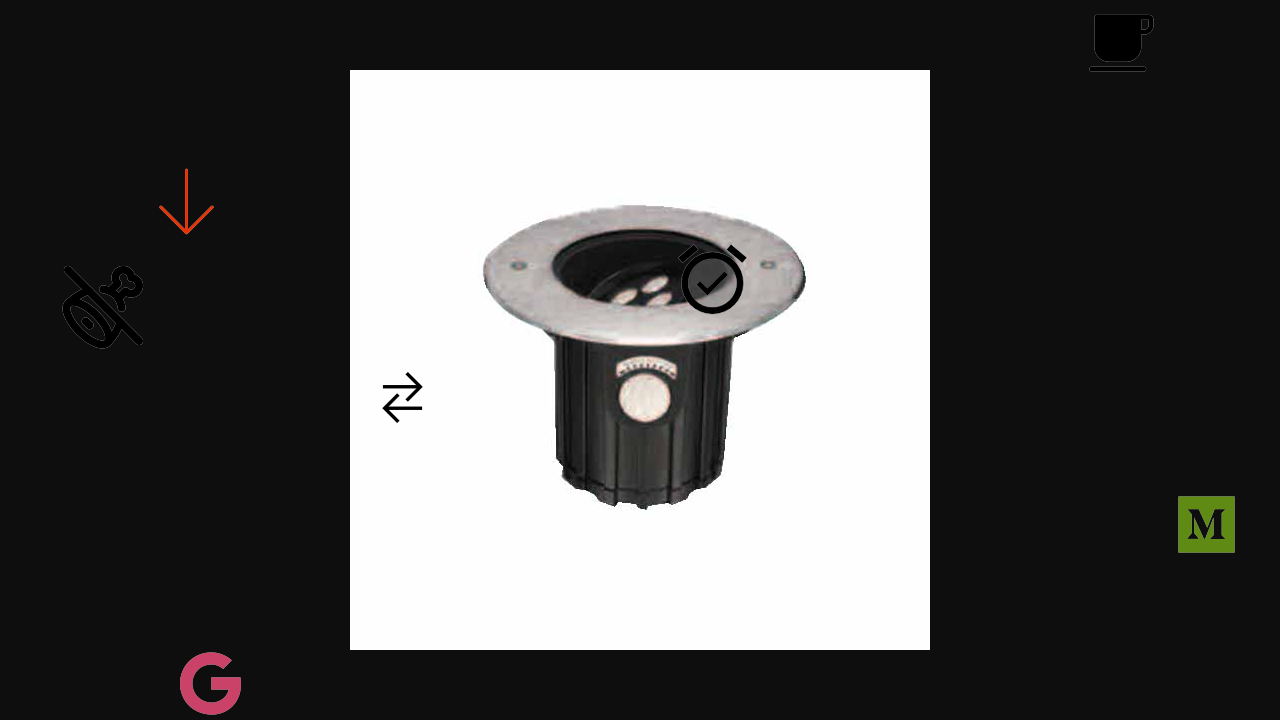  What do you see at coordinates (1121, 44) in the screenshot?
I see `find nearby coffee shops or cafes` at bounding box center [1121, 44].